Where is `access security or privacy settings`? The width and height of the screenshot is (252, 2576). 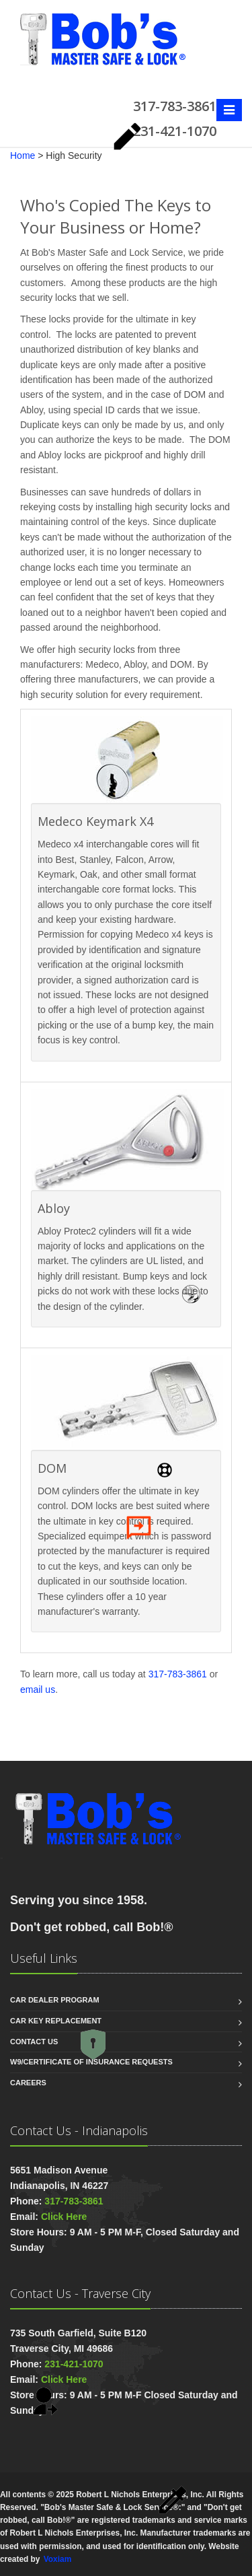 access security or privacy settings is located at coordinates (93, 2044).